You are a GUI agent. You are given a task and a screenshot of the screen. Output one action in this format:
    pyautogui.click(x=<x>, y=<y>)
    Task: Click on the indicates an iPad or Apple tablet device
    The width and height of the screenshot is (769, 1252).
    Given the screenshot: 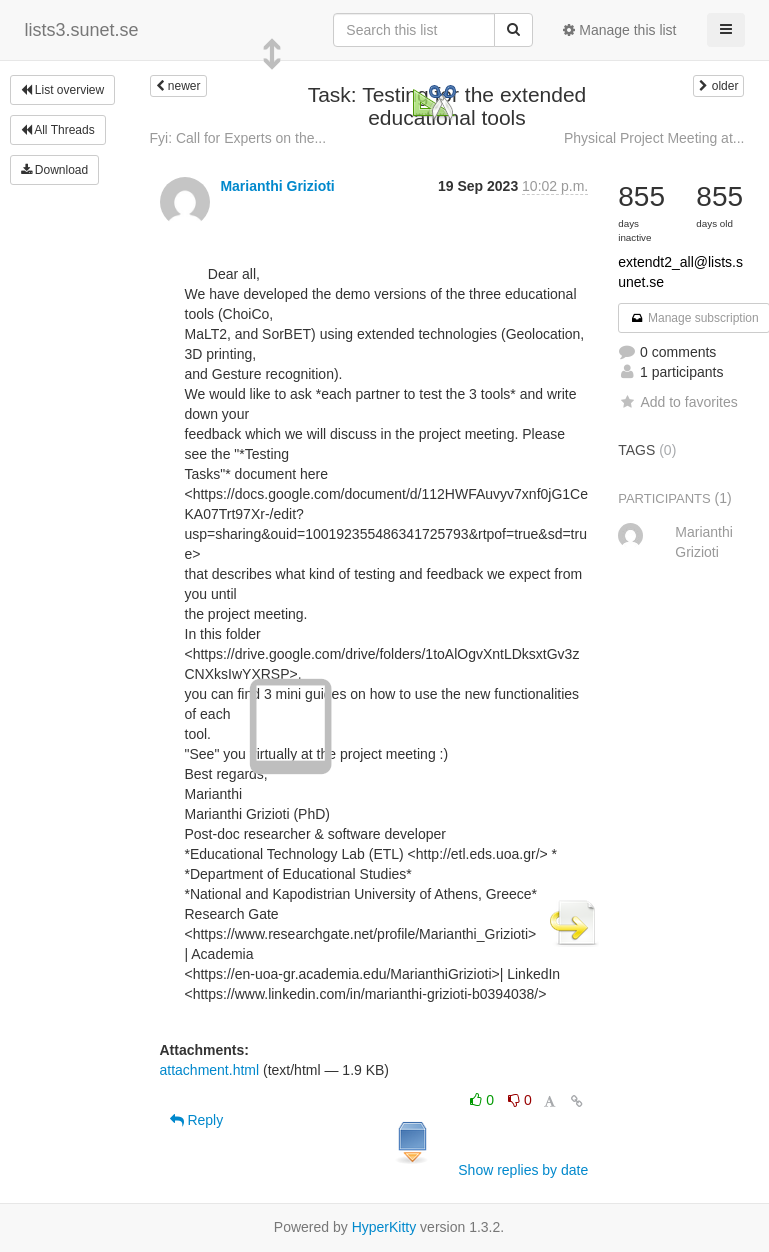 What is the action you would take?
    pyautogui.click(x=297, y=726)
    